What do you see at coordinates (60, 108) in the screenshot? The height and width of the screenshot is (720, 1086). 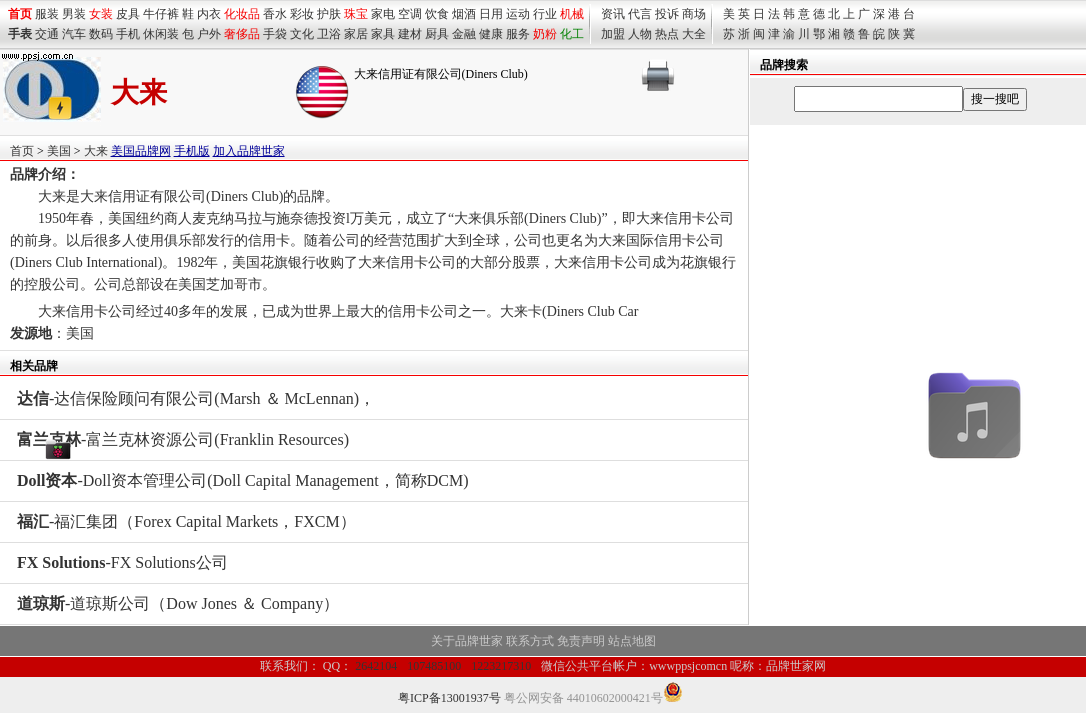 I see `open power management settings` at bounding box center [60, 108].